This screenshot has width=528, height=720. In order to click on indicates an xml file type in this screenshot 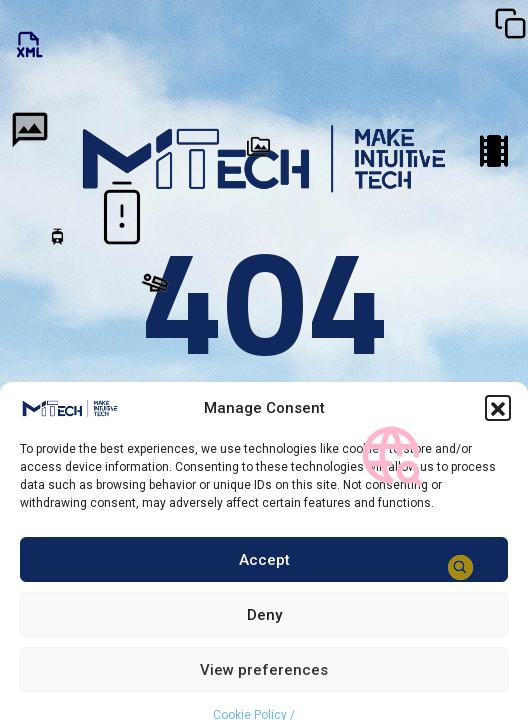, I will do `click(28, 44)`.